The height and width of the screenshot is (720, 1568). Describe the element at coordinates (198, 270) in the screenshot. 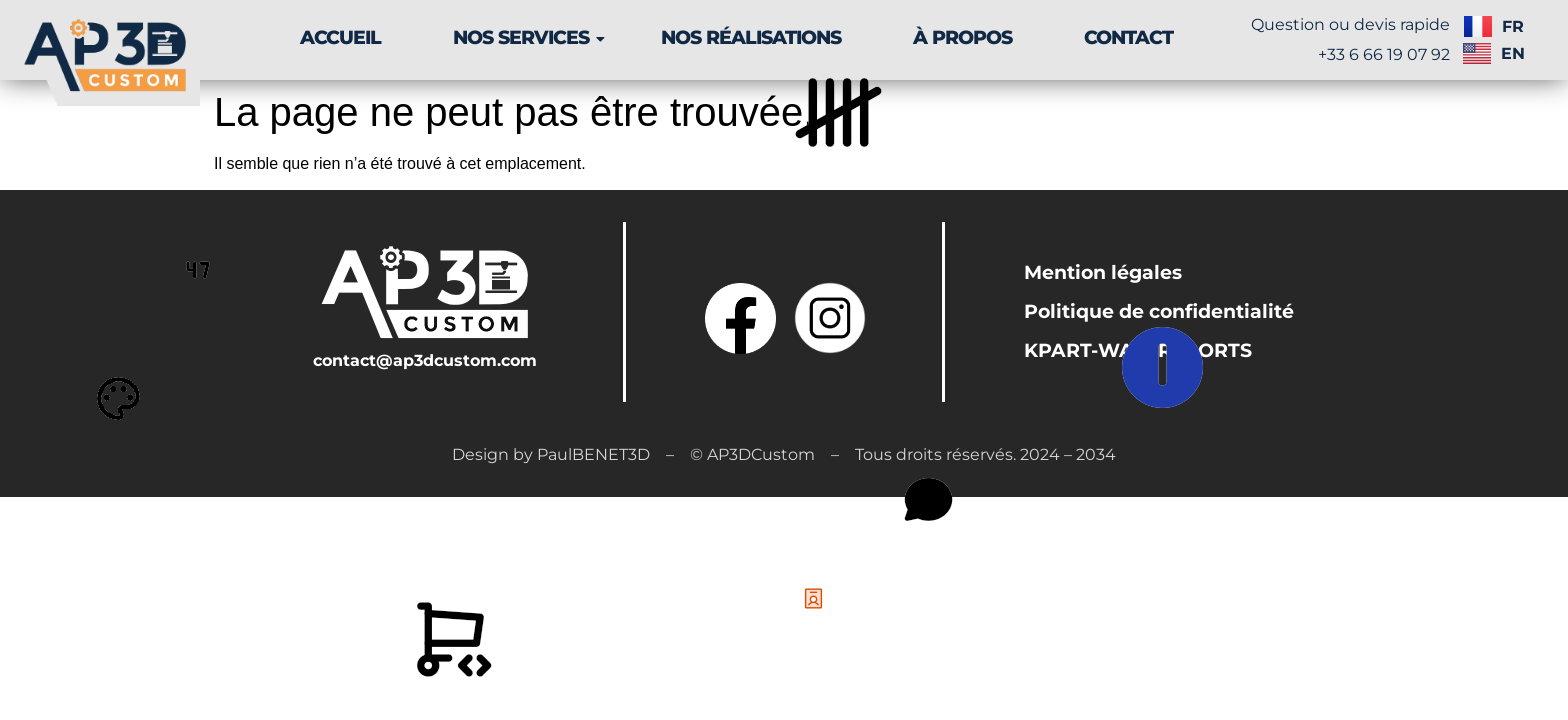

I see `indicates item number 47 in a list or sequence` at that location.